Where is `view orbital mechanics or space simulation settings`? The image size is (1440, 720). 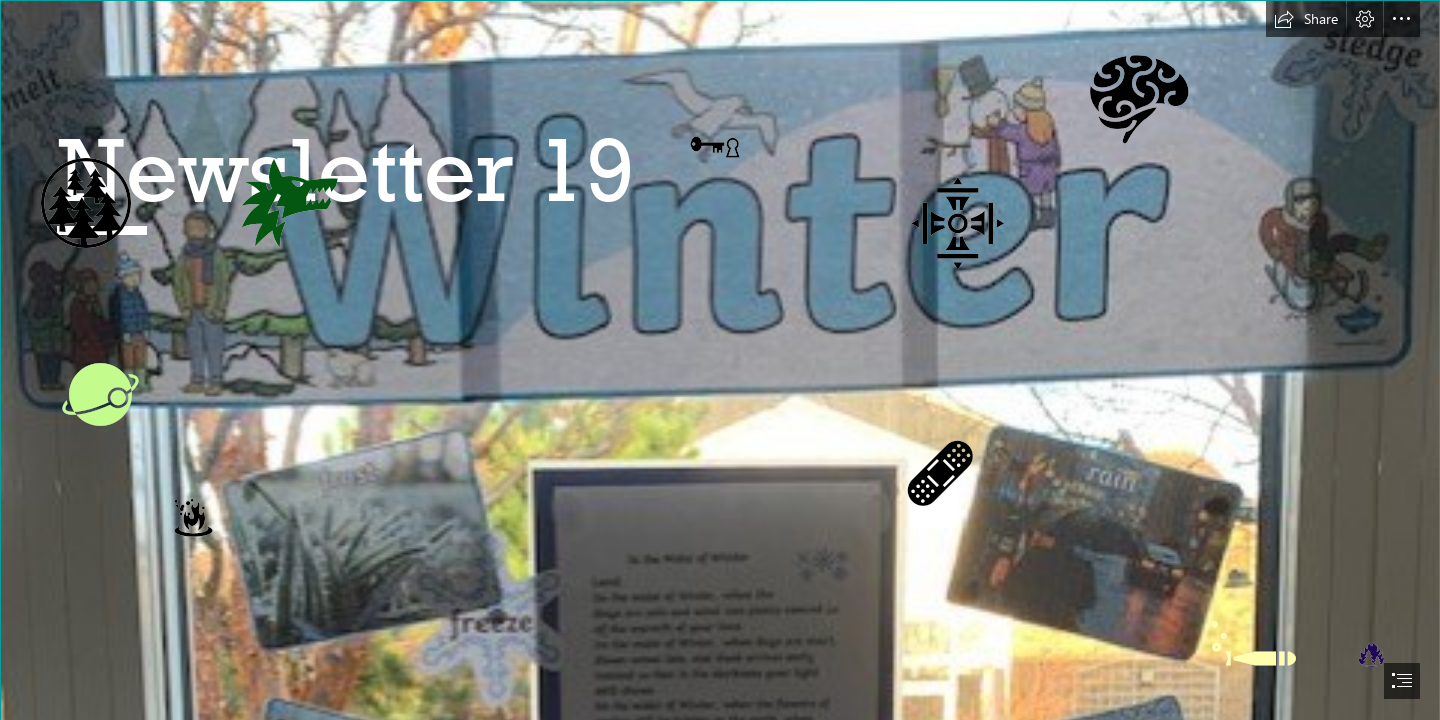 view orbital mechanics or space simulation settings is located at coordinates (100, 394).